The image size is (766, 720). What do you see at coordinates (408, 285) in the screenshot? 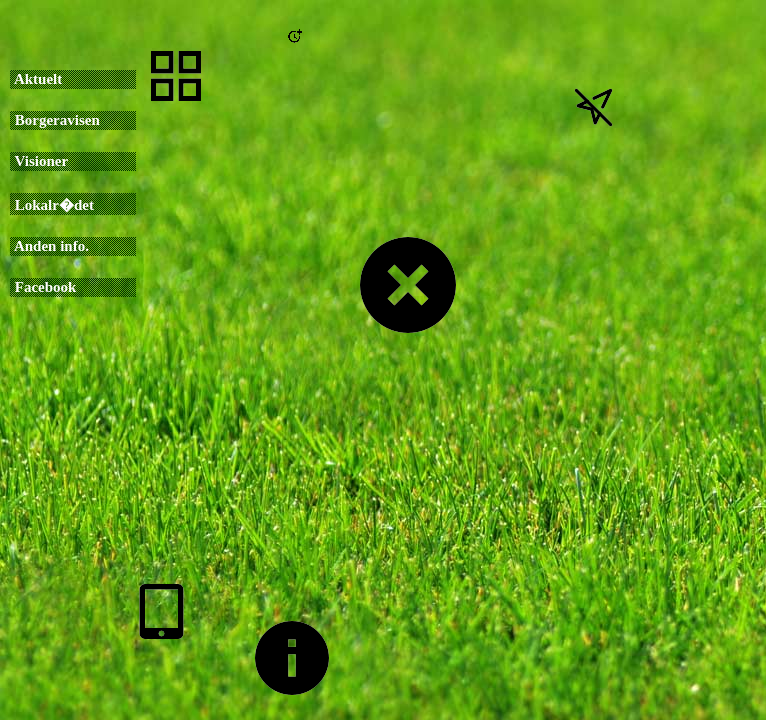
I see `close or dismiss a dialog` at bounding box center [408, 285].